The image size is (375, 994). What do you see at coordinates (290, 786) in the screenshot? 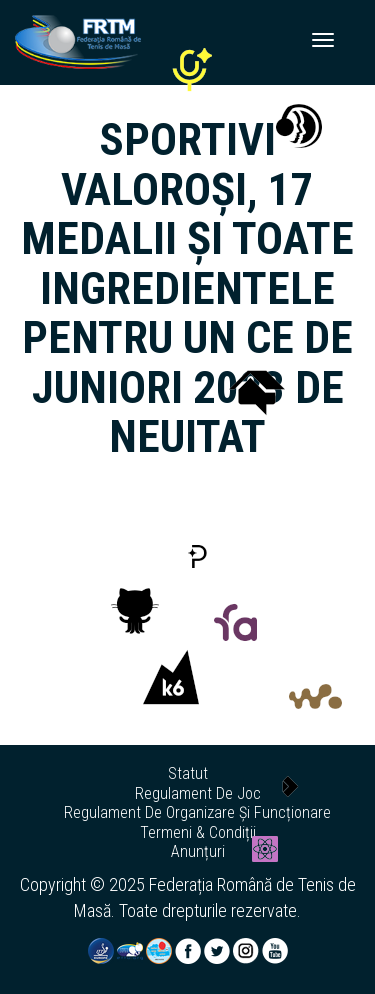
I see `open collabora online document editor` at bounding box center [290, 786].